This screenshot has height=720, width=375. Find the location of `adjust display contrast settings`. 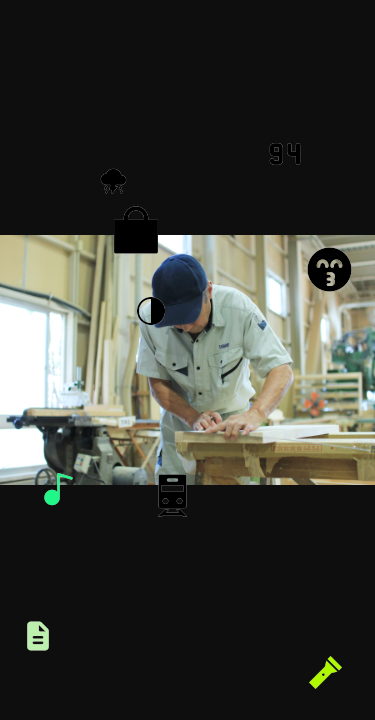

adjust display contrast settings is located at coordinates (151, 311).